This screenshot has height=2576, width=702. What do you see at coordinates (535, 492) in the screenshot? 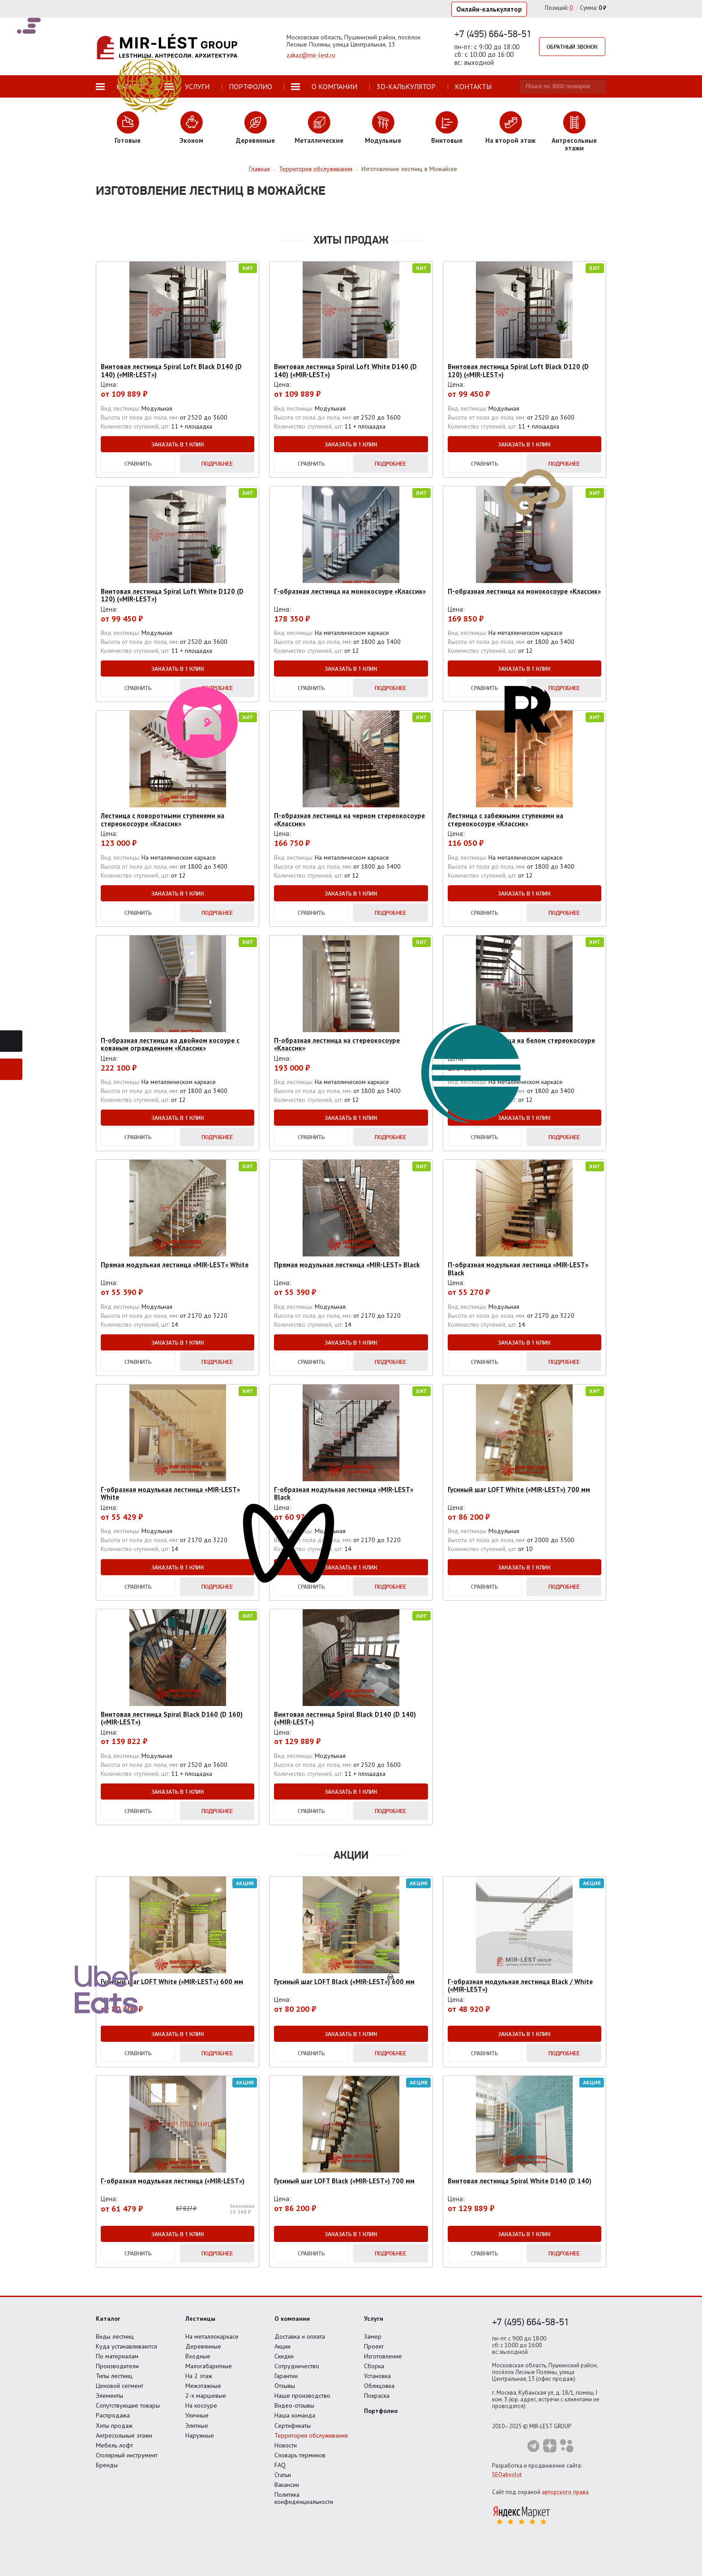
I see `open EasyEDA circuit design application` at bounding box center [535, 492].